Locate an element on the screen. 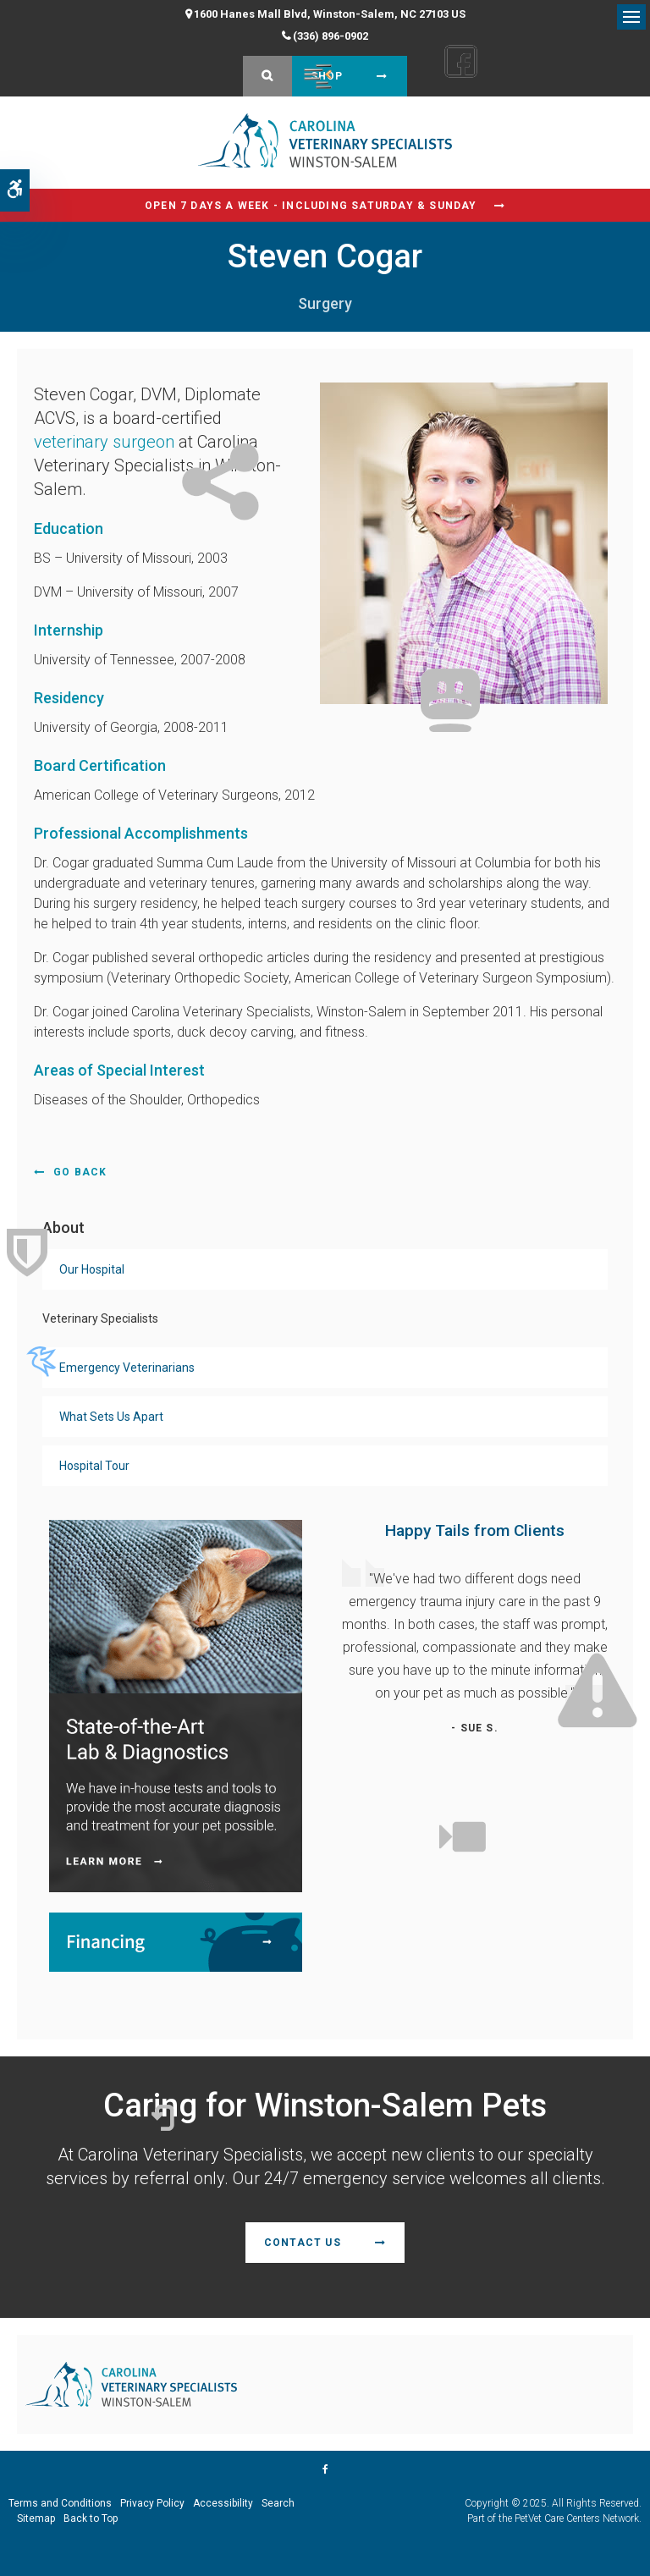 The image size is (650, 2576). share this item with others is located at coordinates (220, 482).